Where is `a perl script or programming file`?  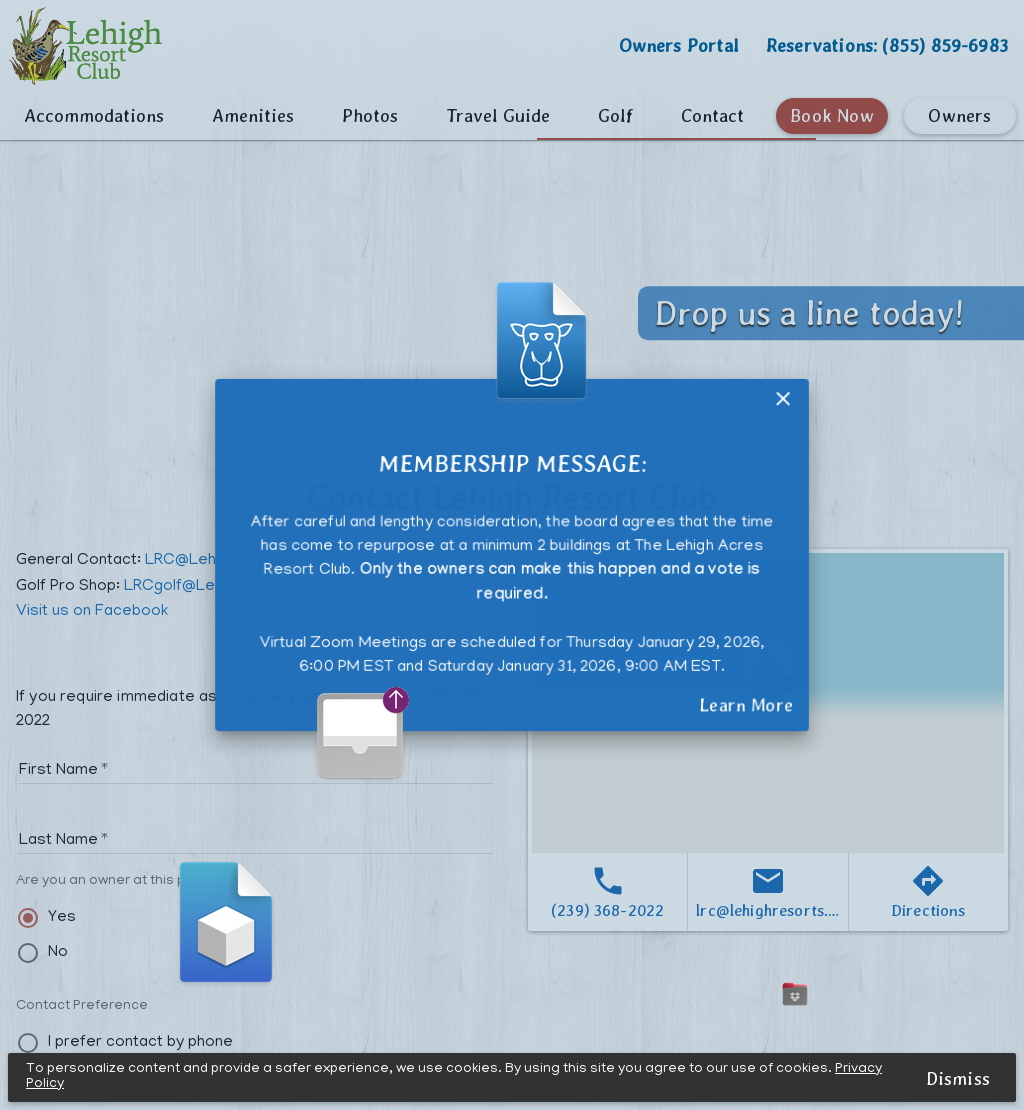 a perl script or programming file is located at coordinates (541, 342).